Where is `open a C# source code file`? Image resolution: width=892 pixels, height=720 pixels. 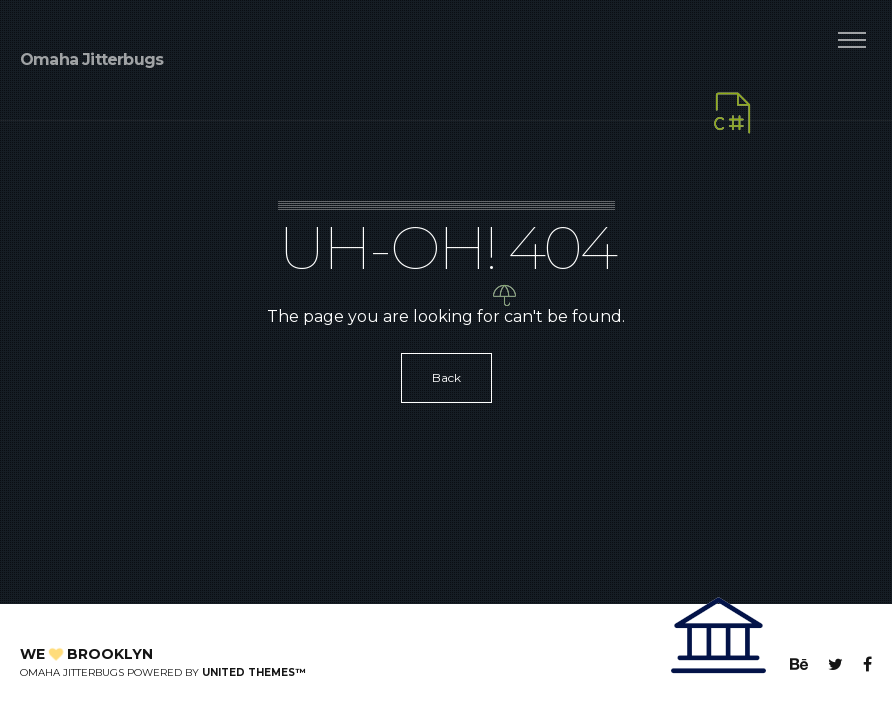 open a C# source code file is located at coordinates (733, 113).